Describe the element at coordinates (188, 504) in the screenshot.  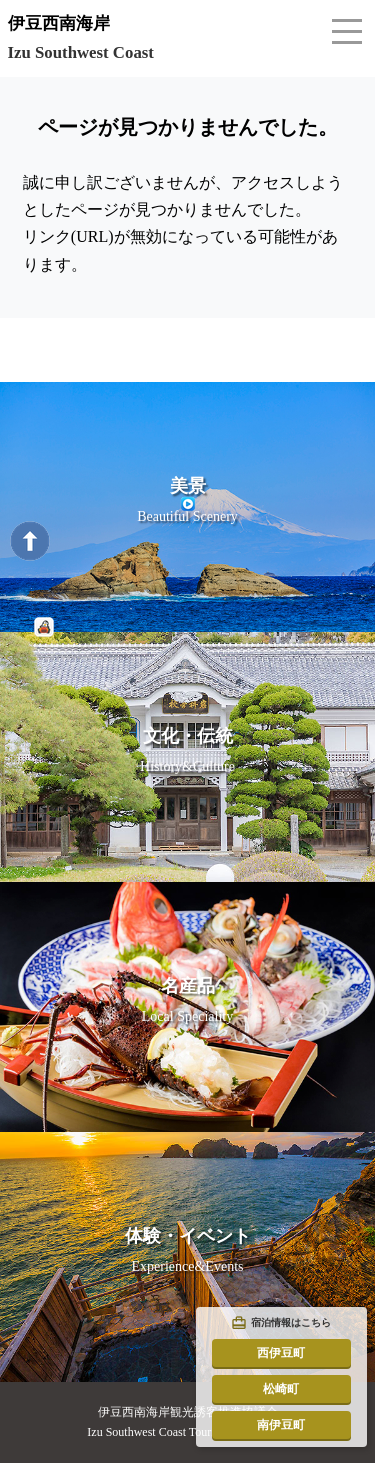
I see `open amberol music player` at that location.